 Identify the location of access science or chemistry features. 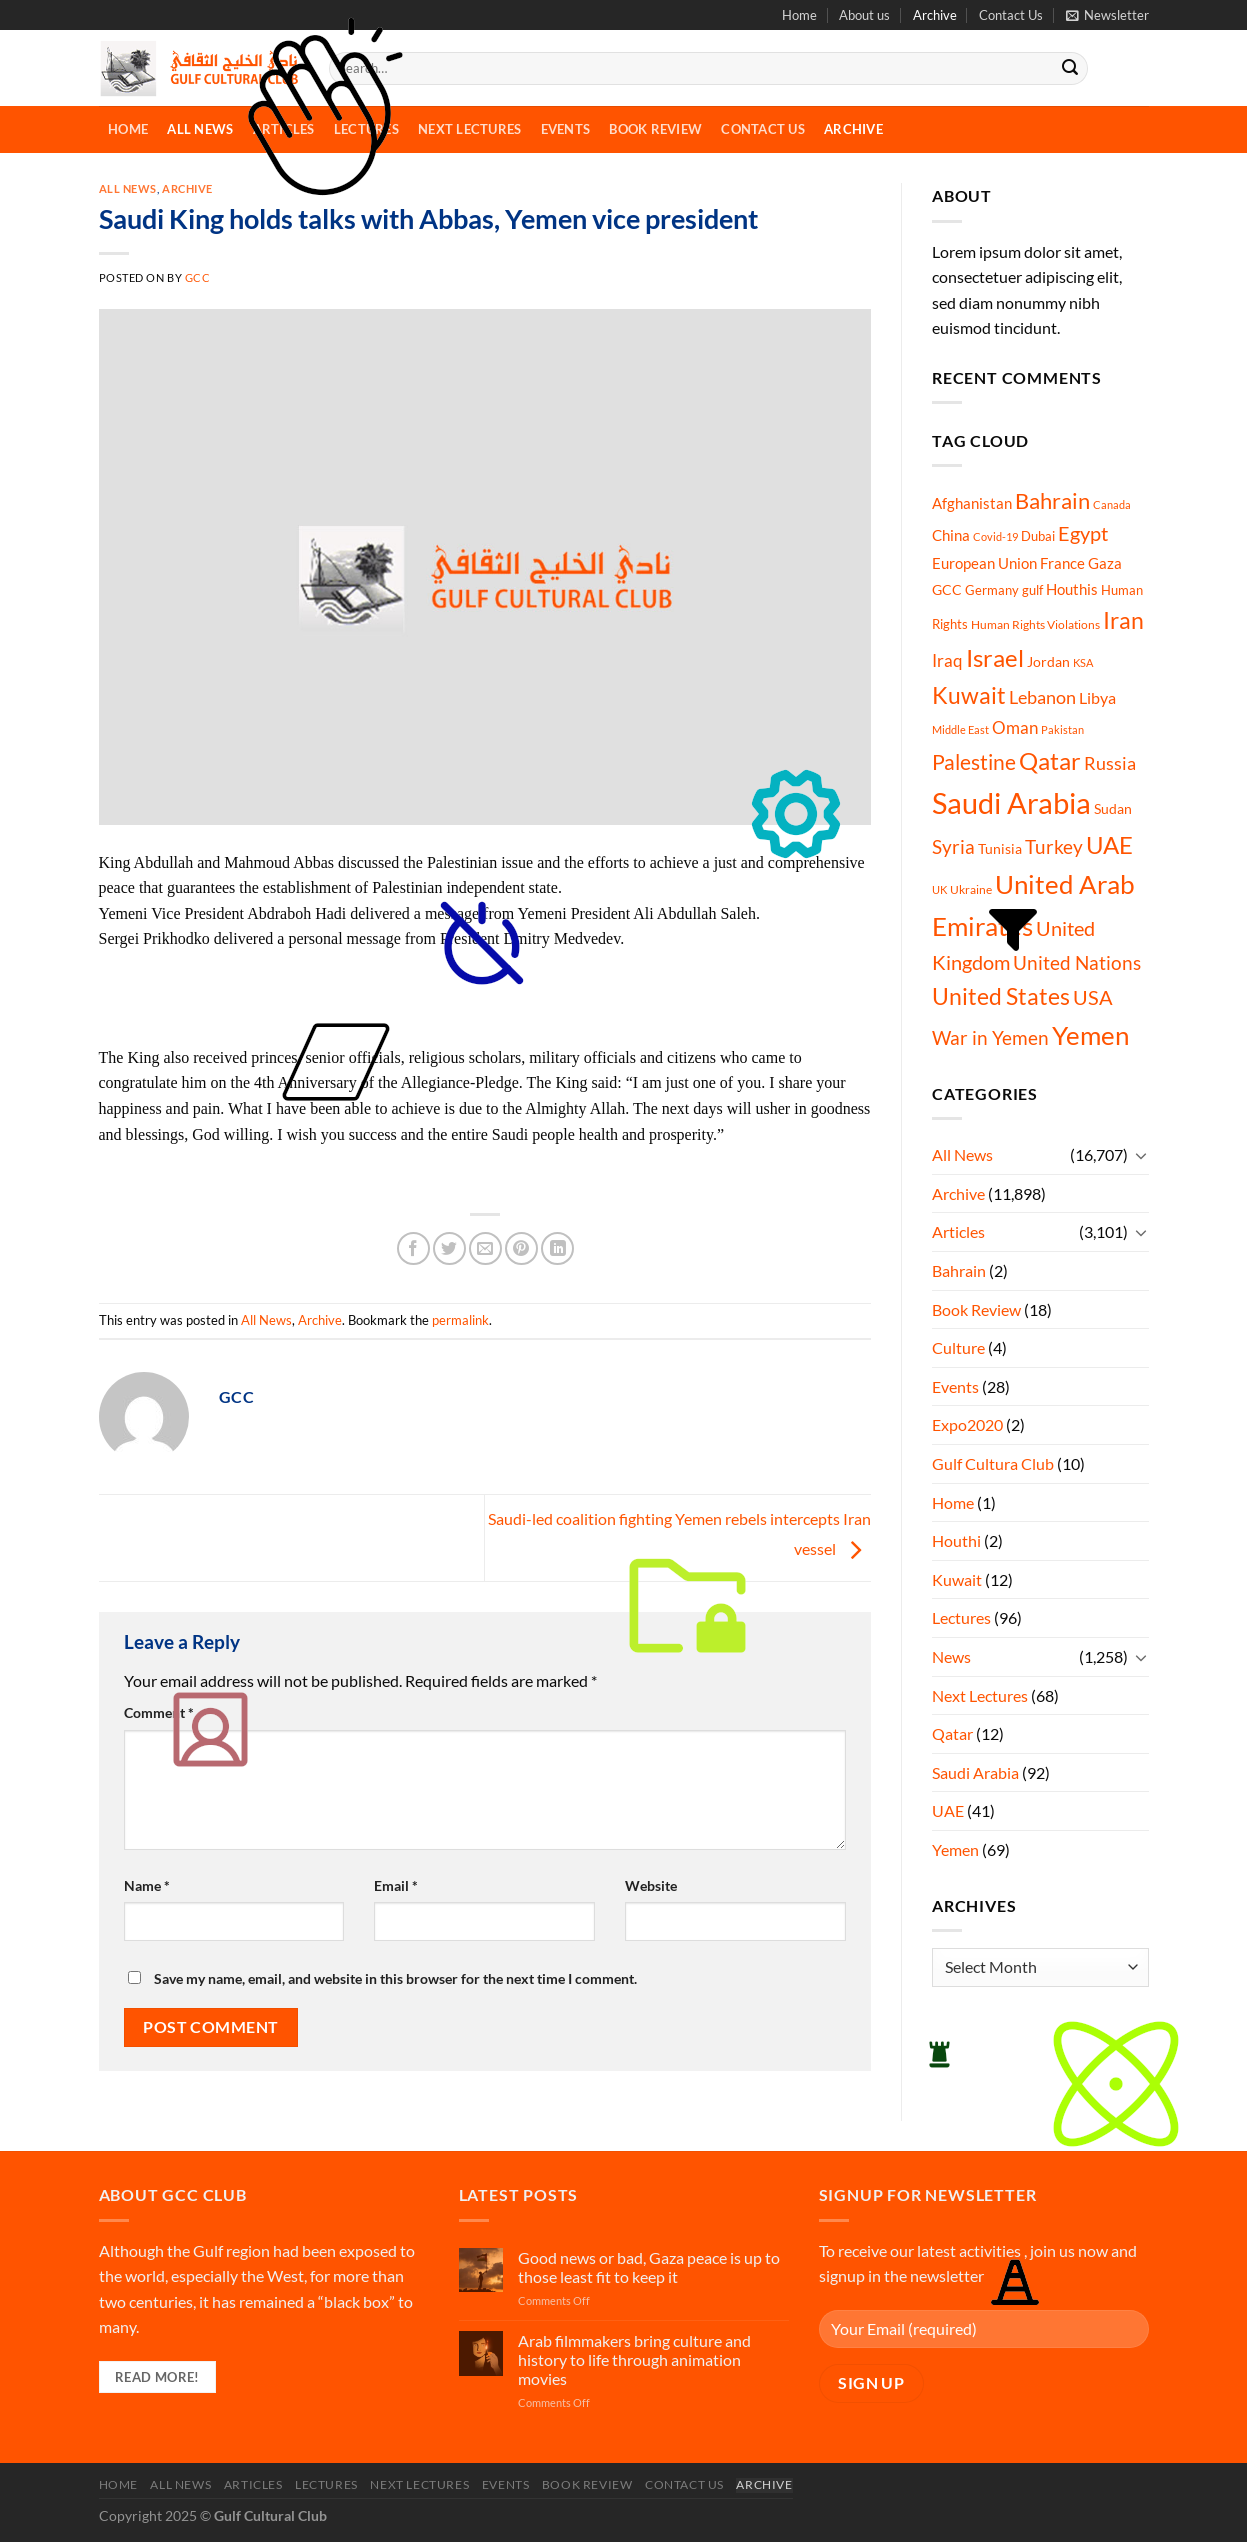
(1116, 2084).